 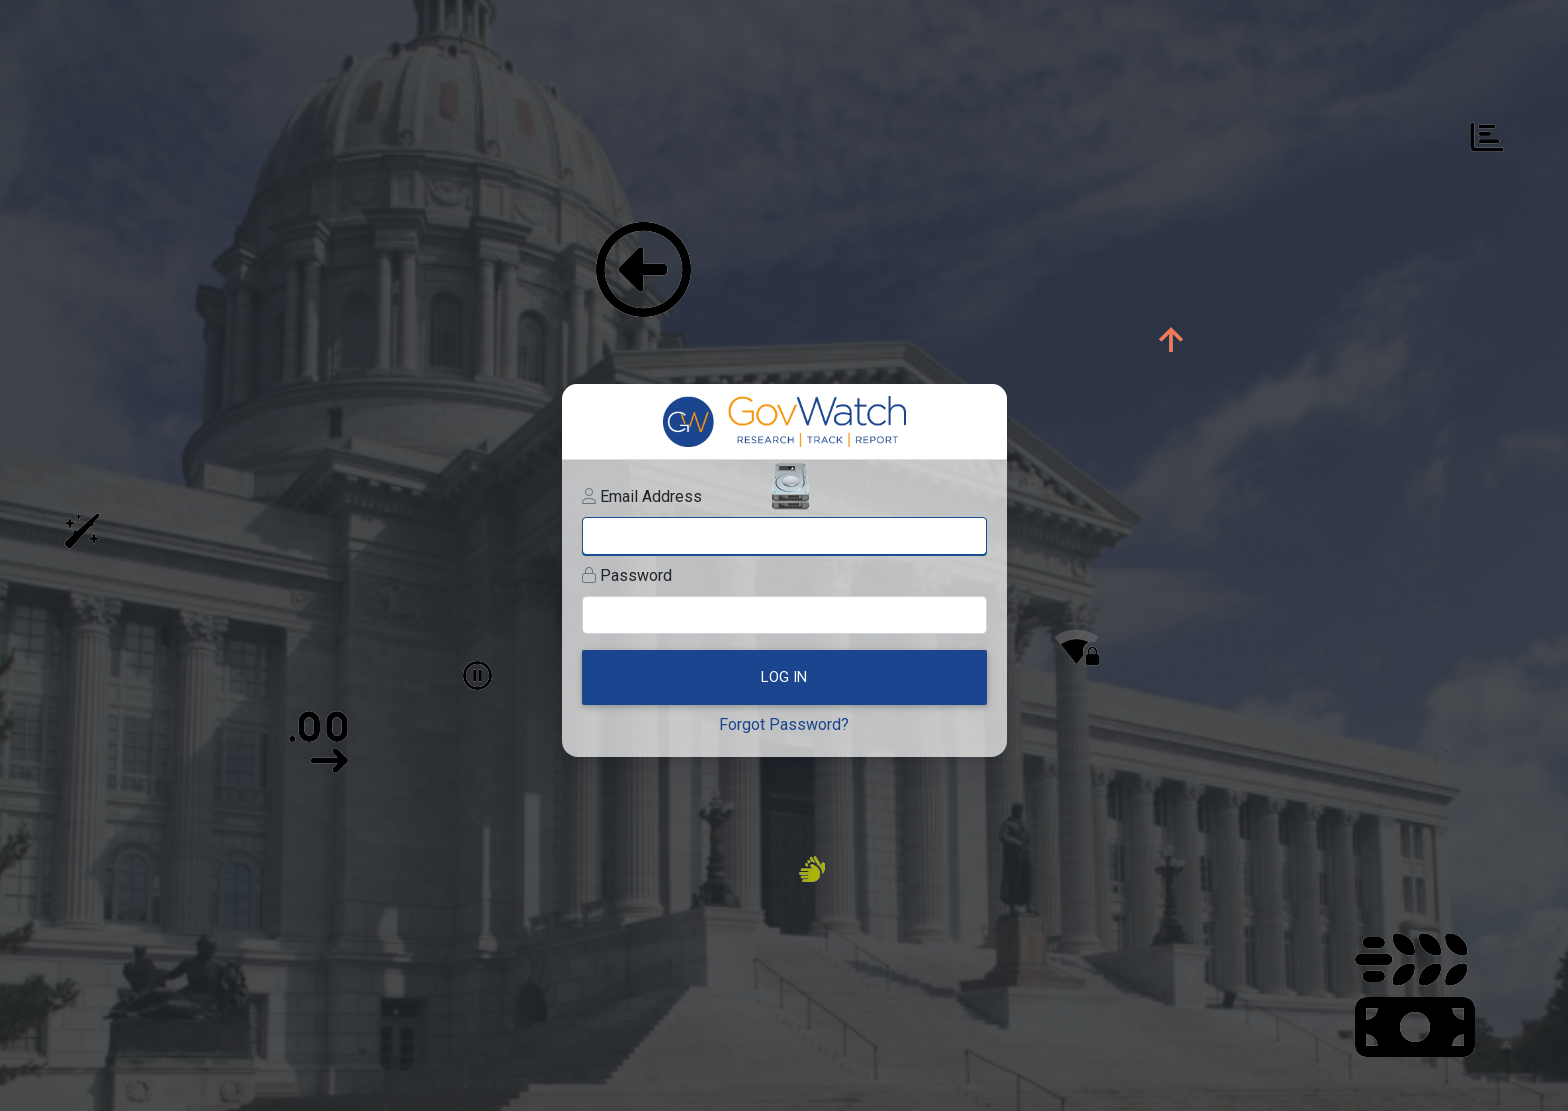 What do you see at coordinates (643, 269) in the screenshot?
I see `go back to the previous screen` at bounding box center [643, 269].